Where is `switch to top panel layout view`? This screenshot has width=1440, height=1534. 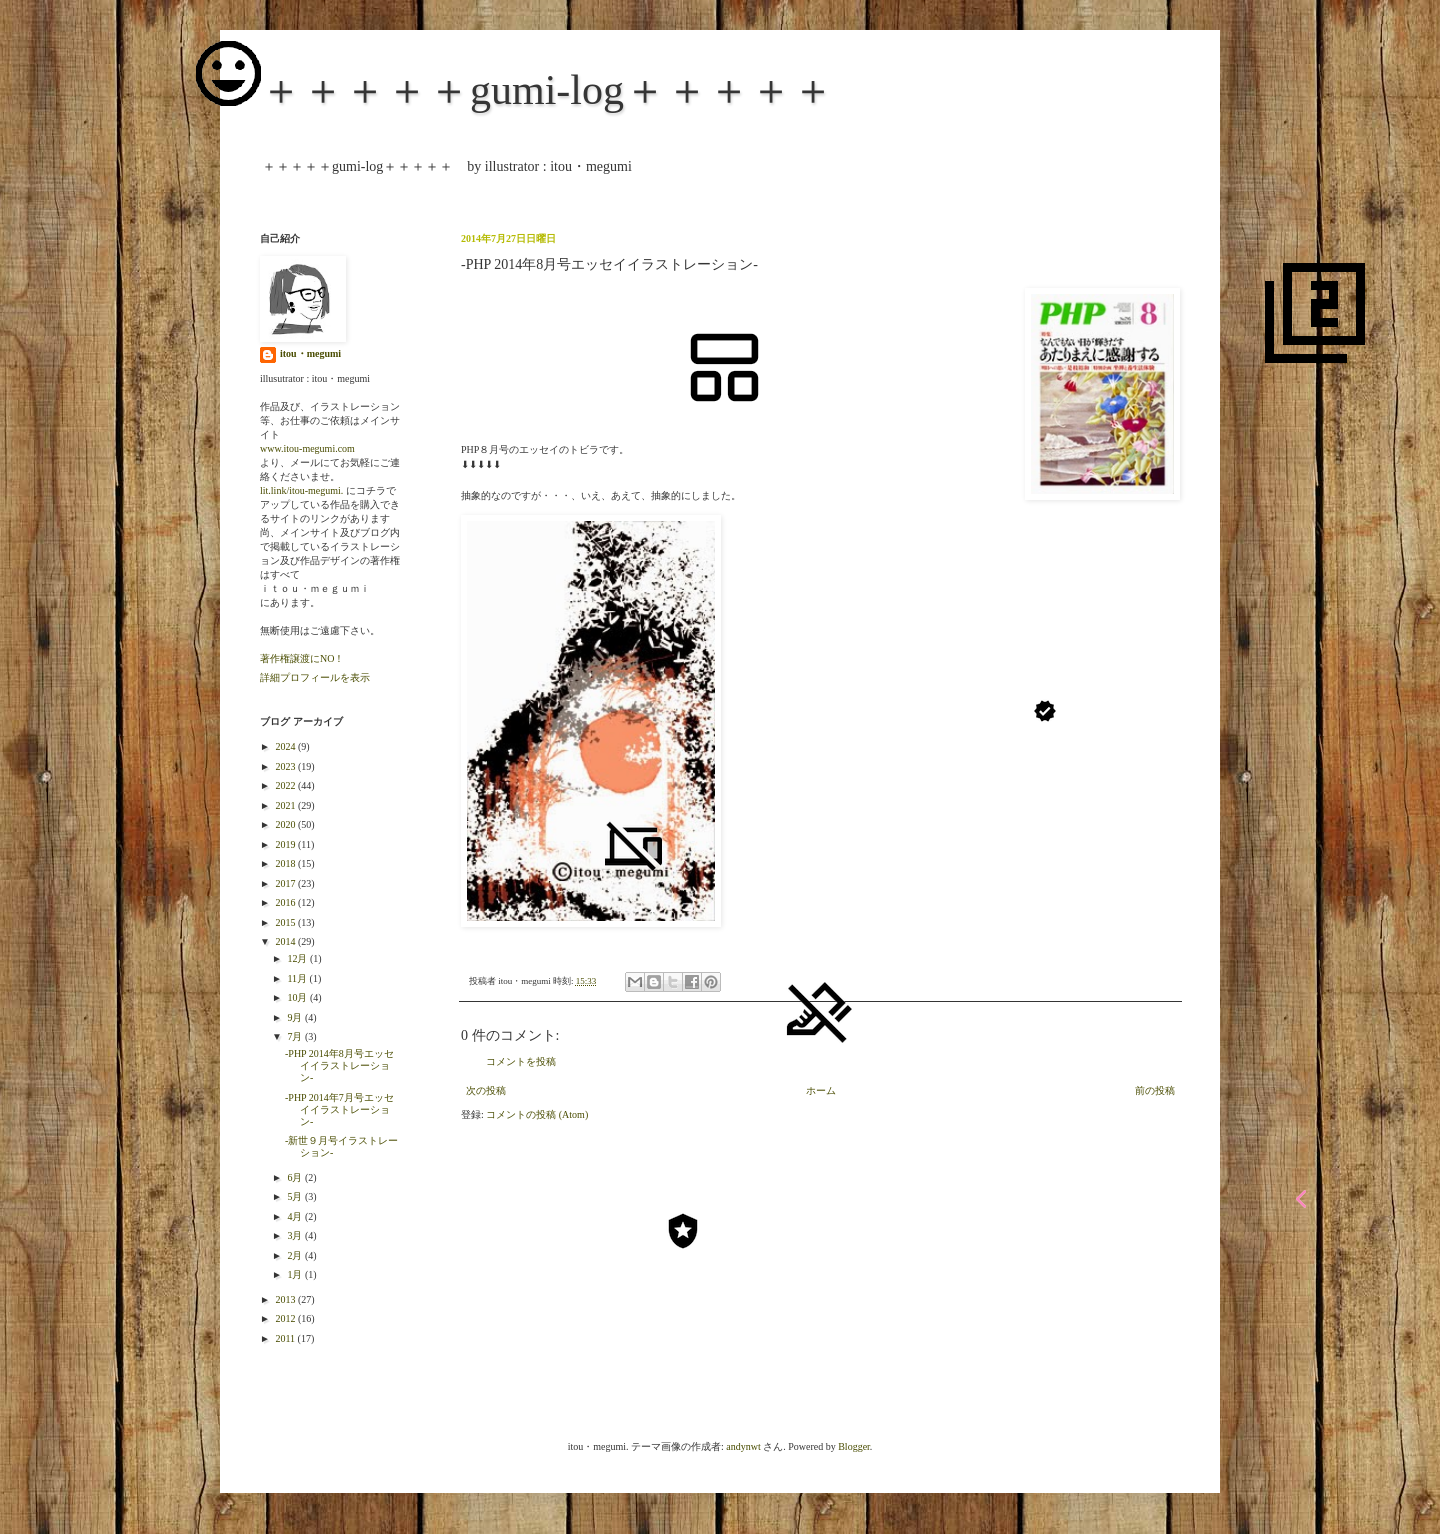
switch to top panel layout view is located at coordinates (724, 367).